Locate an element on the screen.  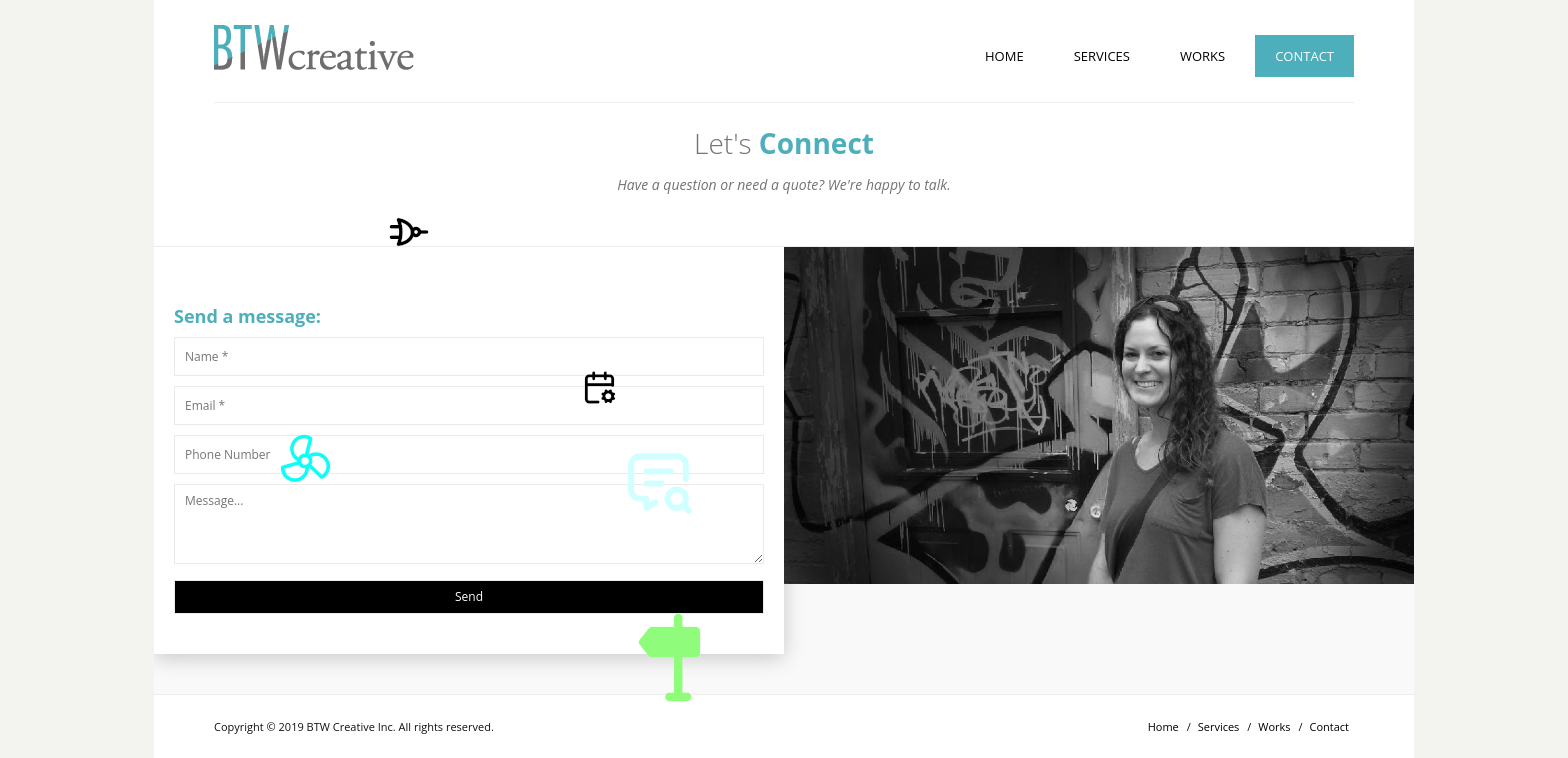
search through your messages is located at coordinates (658, 480).